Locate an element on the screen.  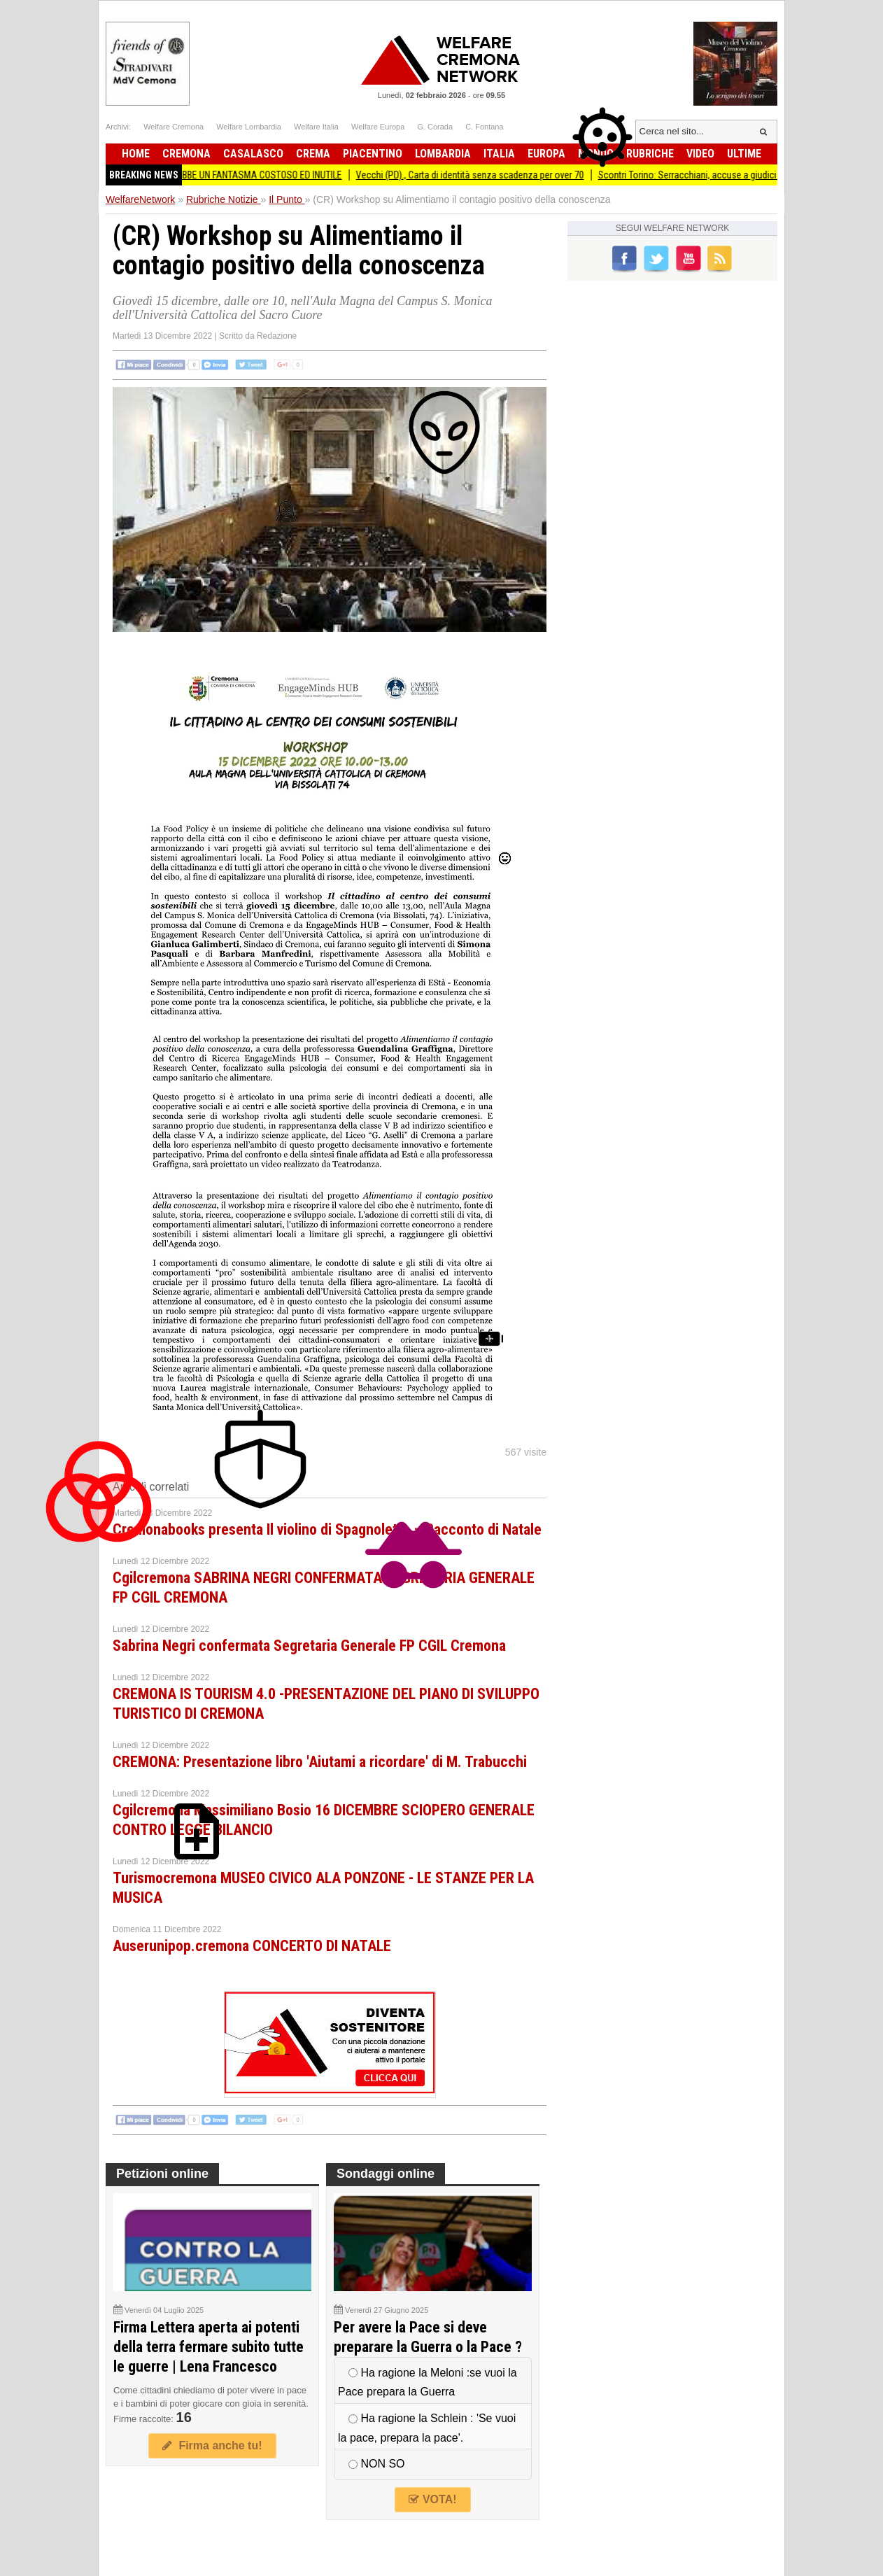
access boat or marine transportation options is located at coordinates (260, 1459).